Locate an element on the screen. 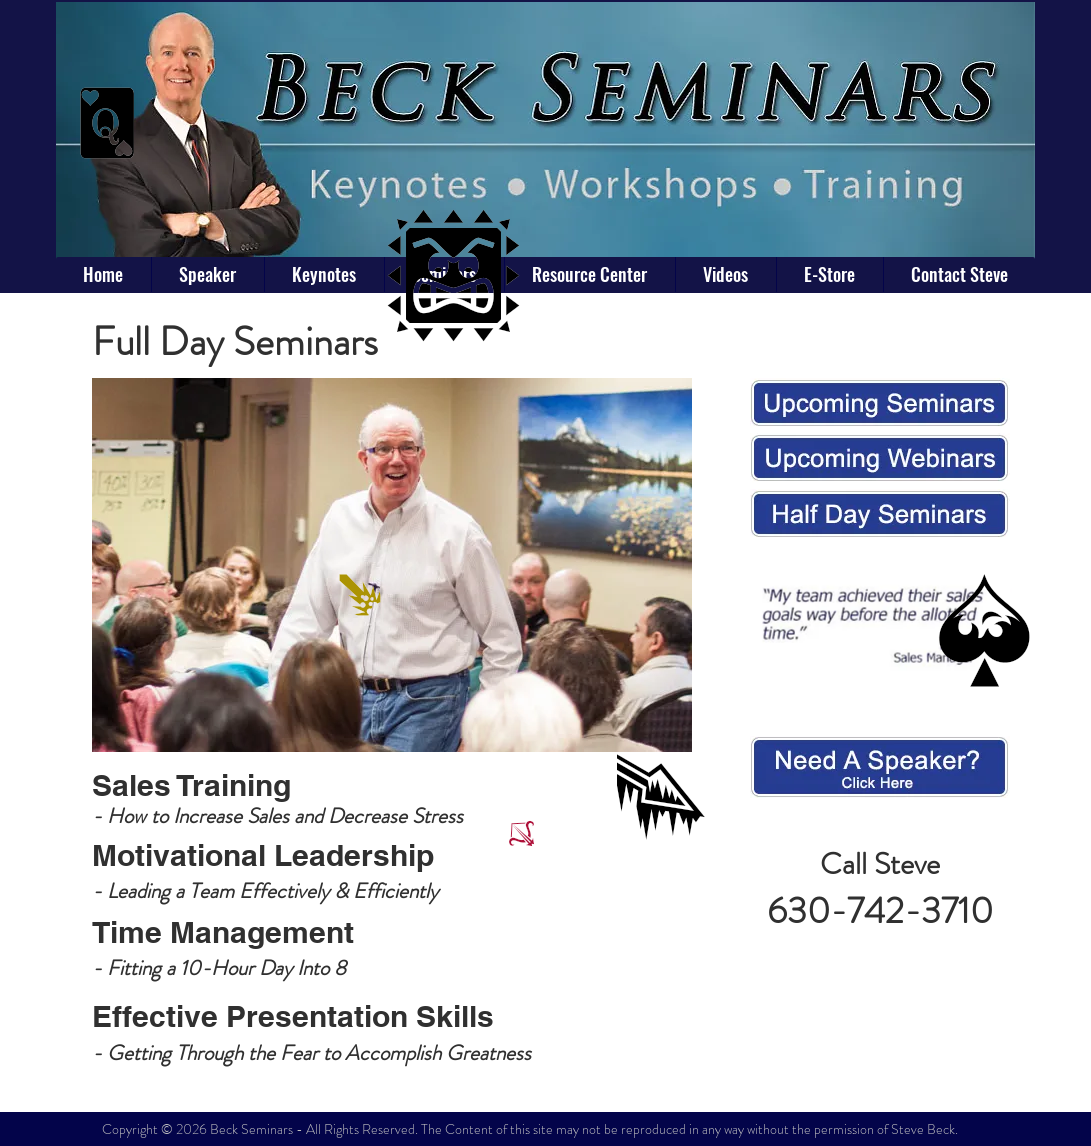 This screenshot has width=1091, height=1146. queen of hearts playing card is located at coordinates (107, 123).